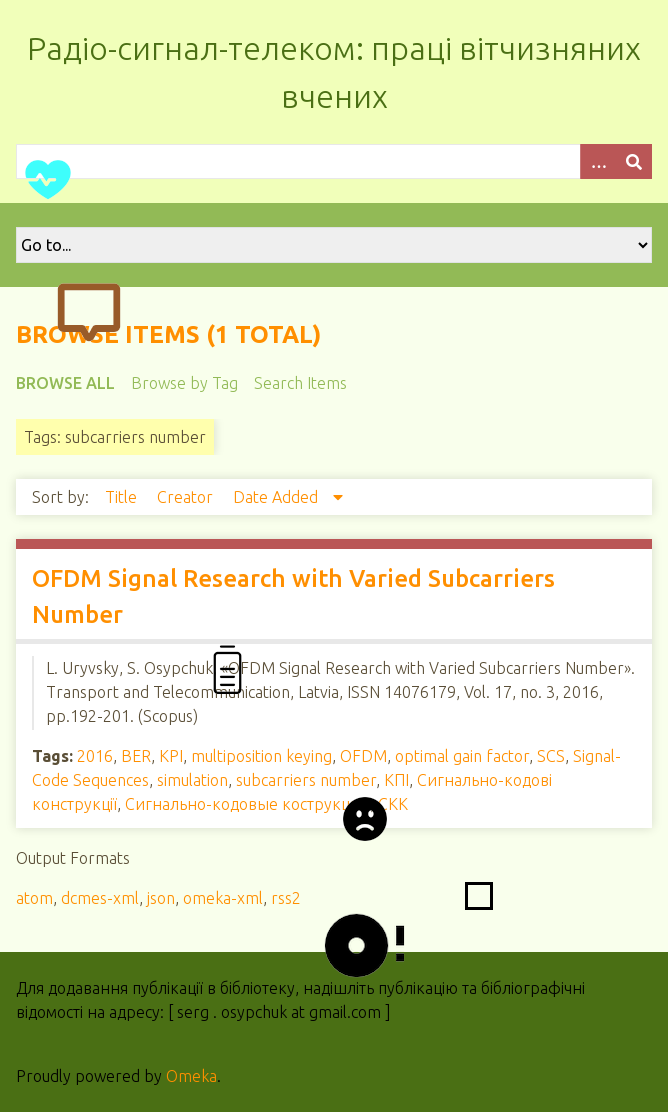  What do you see at coordinates (364, 945) in the screenshot?
I see `indicates storage disc is full` at bounding box center [364, 945].